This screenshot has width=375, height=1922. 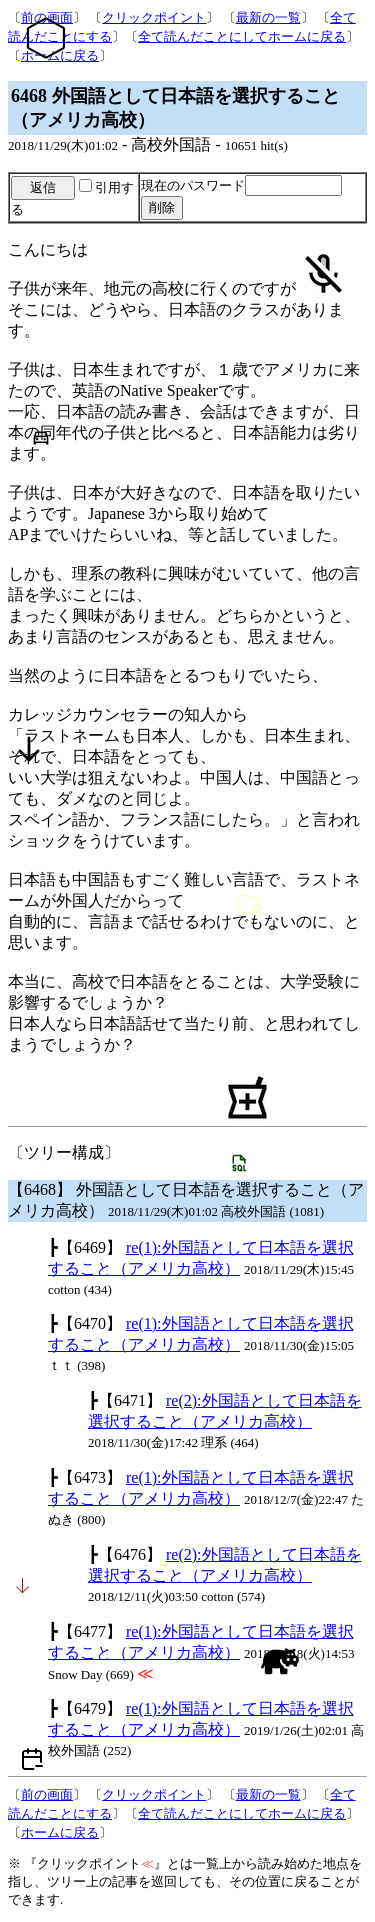 I want to click on remove an event from your calendar, so click(x=32, y=1759).